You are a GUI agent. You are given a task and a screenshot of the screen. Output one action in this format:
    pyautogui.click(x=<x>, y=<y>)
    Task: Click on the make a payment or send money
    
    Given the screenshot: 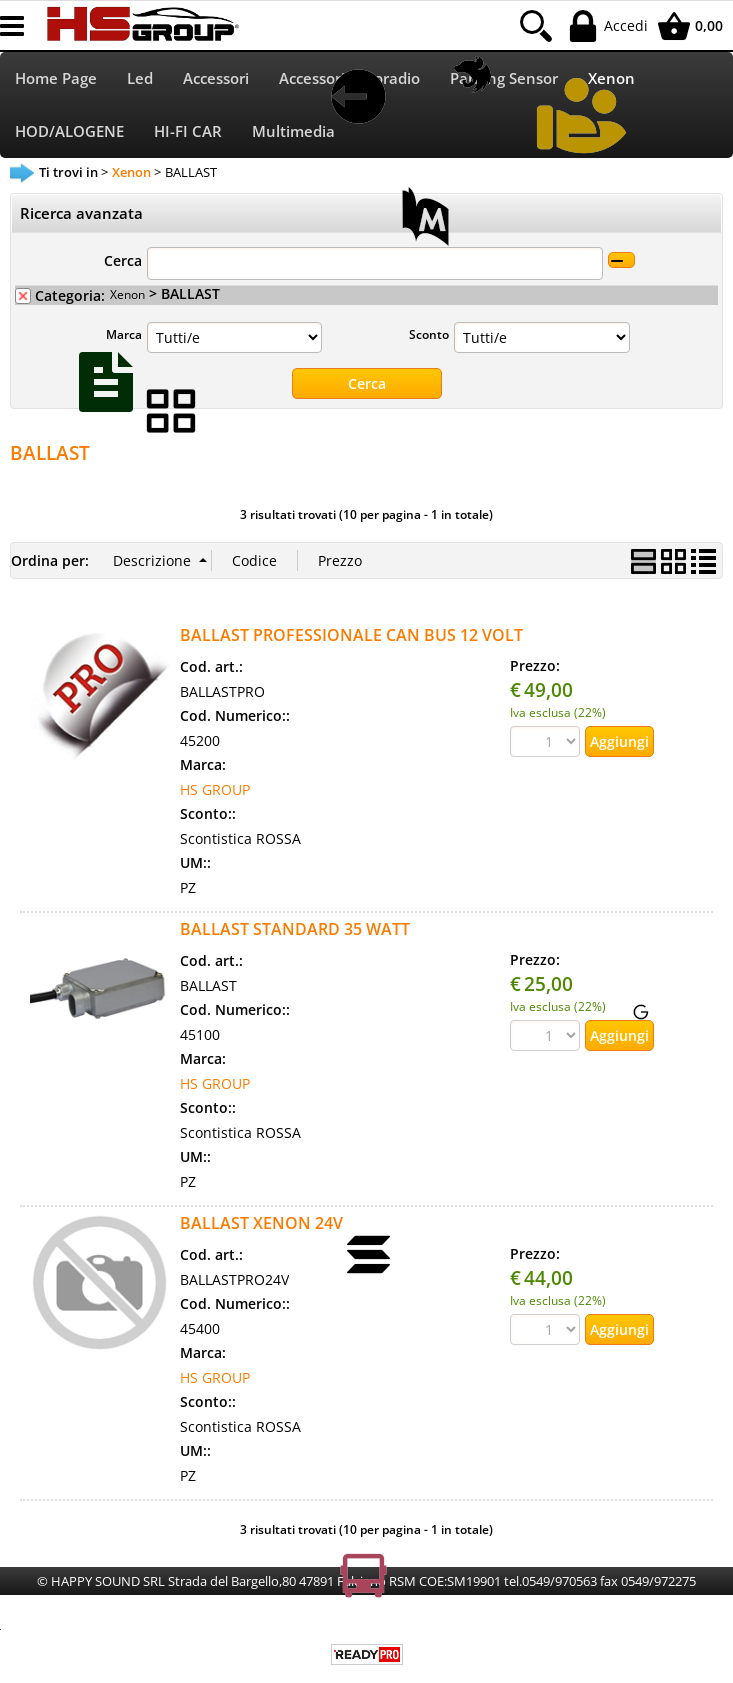 What is the action you would take?
    pyautogui.click(x=580, y=117)
    